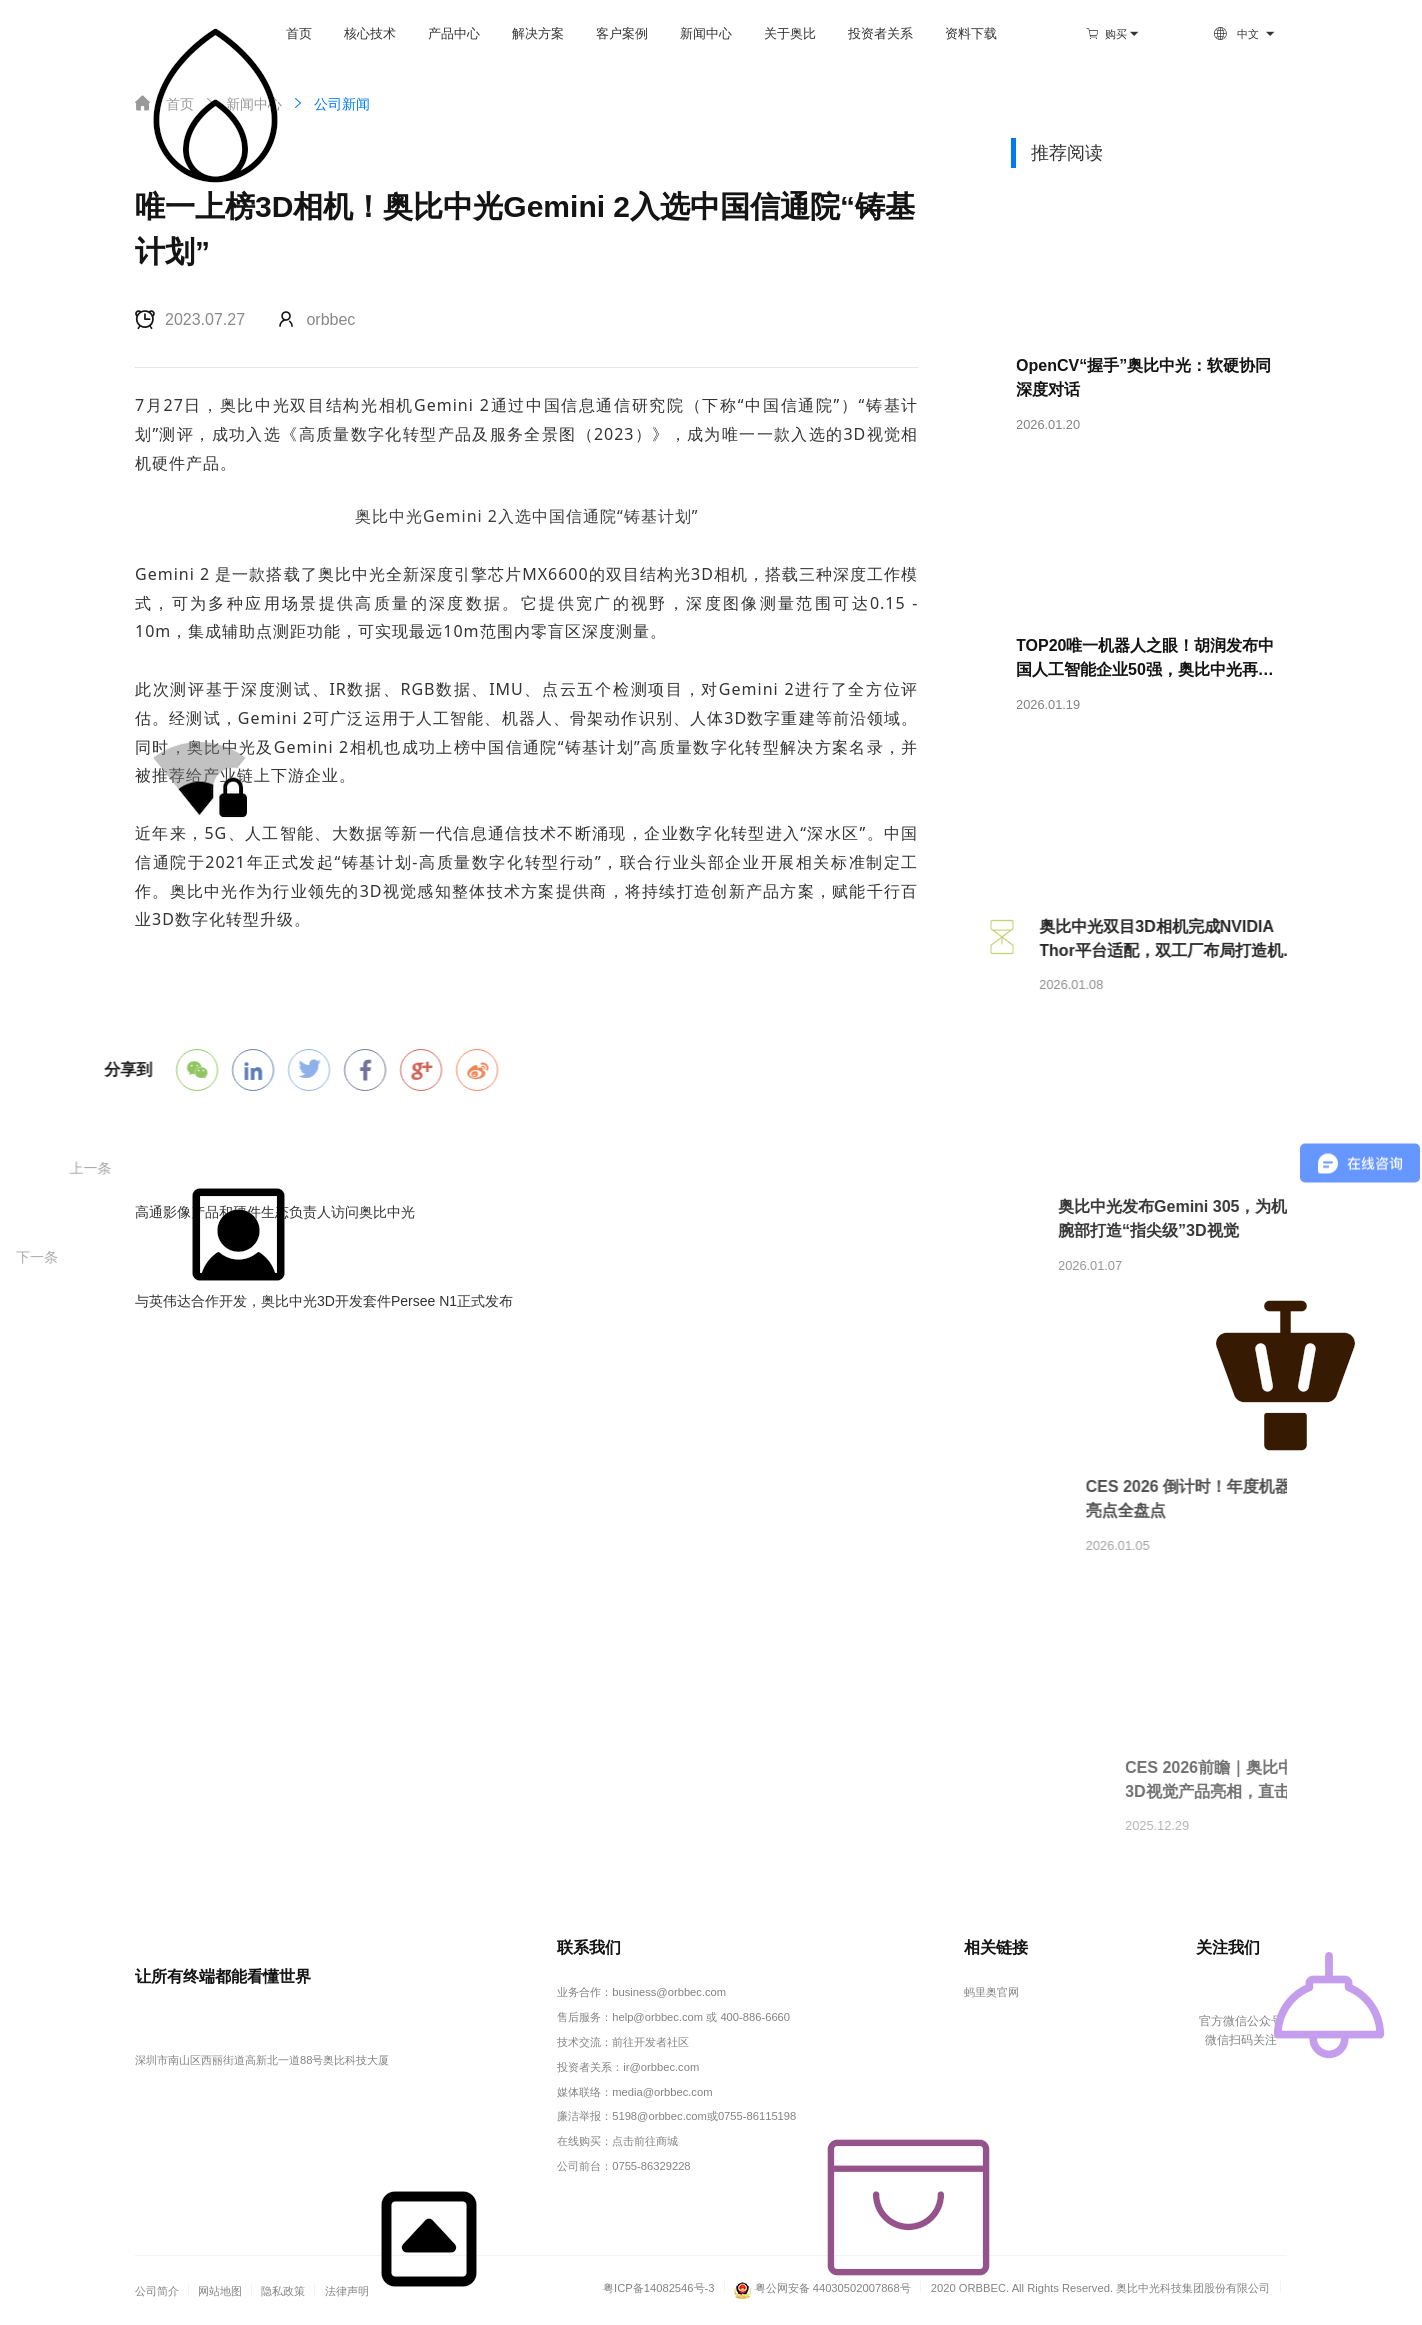 The image size is (1422, 2325). What do you see at coordinates (1329, 2011) in the screenshot?
I see `toggle pendant lamp or ceiling light` at bounding box center [1329, 2011].